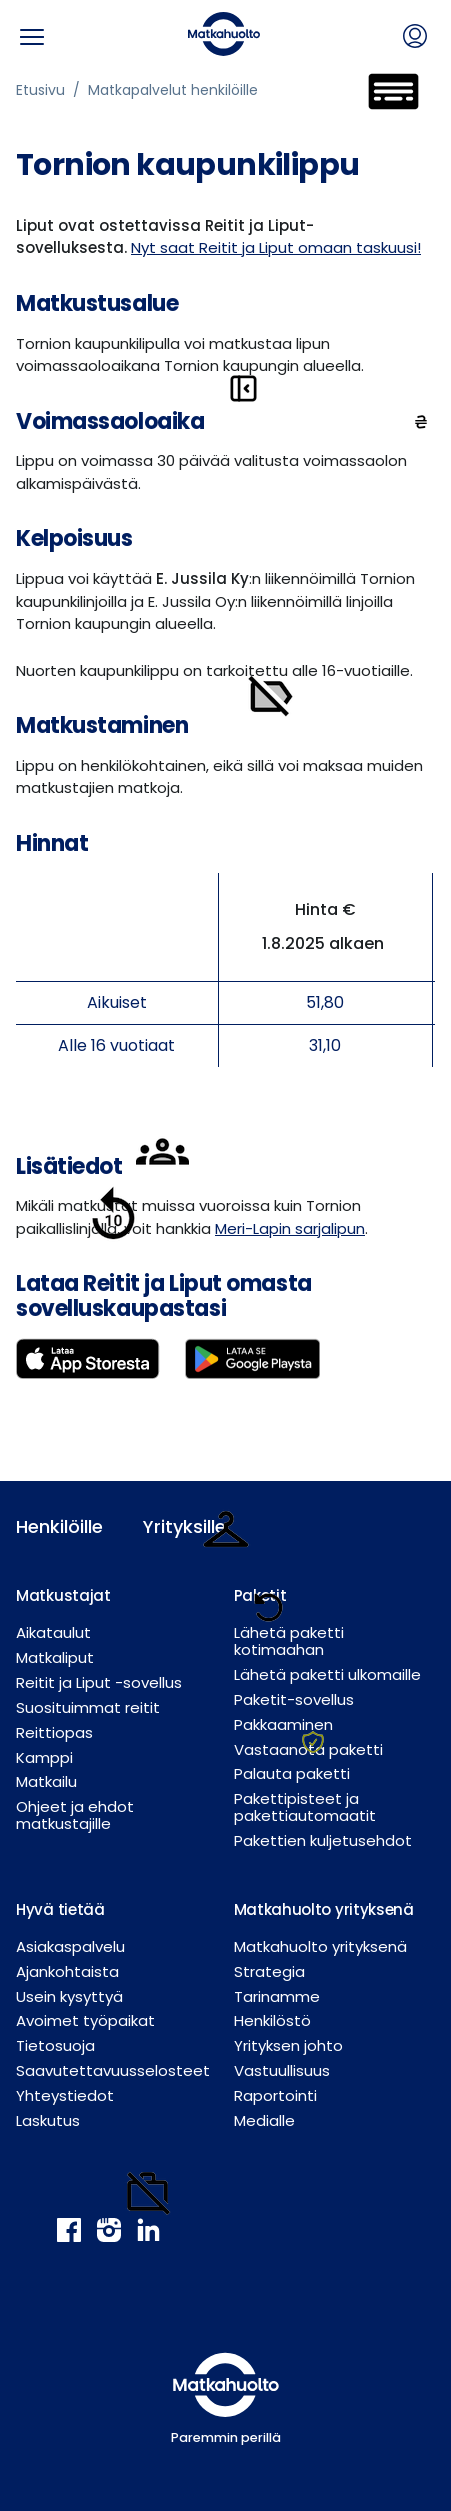 The image size is (451, 2511). Describe the element at coordinates (113, 1215) in the screenshot. I see `replay the last 10 seconds` at that location.